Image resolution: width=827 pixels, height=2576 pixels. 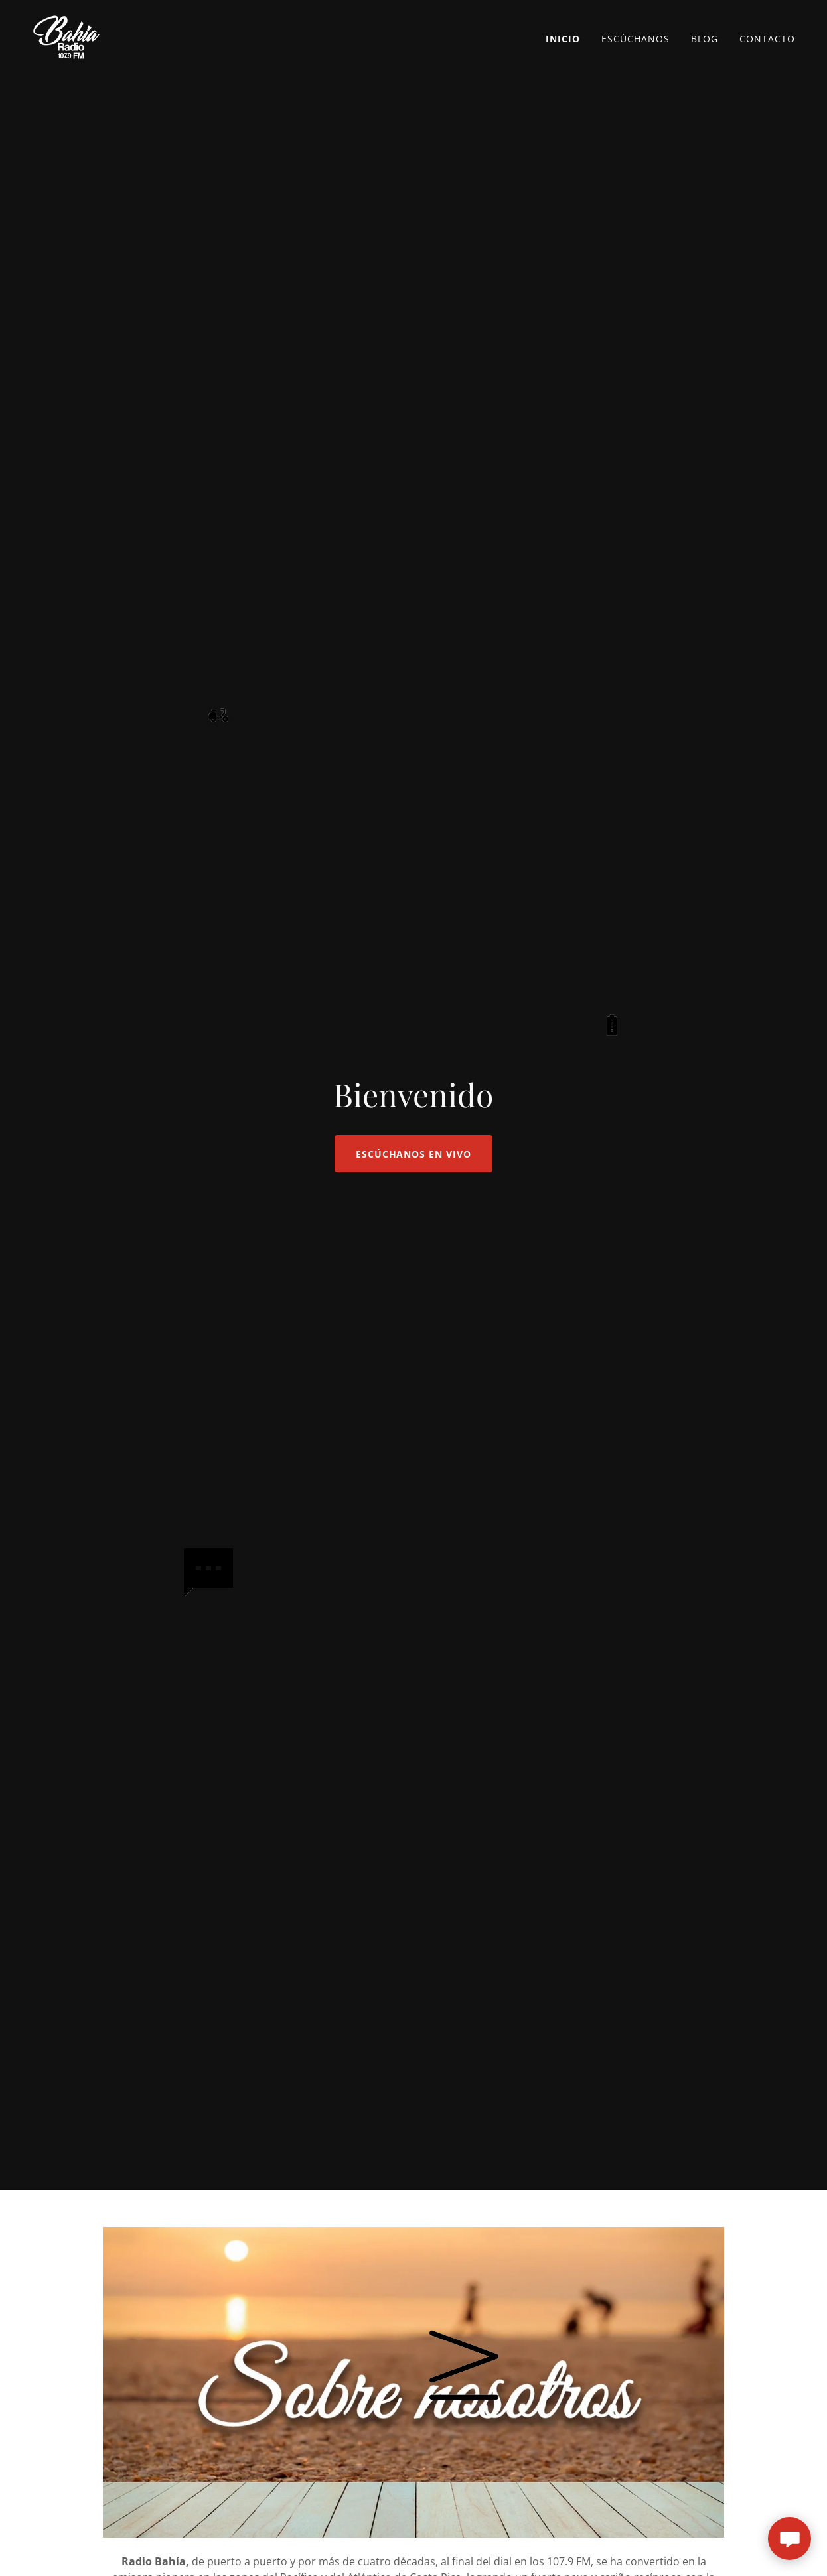 I want to click on open text messaging app, so click(x=208, y=1573).